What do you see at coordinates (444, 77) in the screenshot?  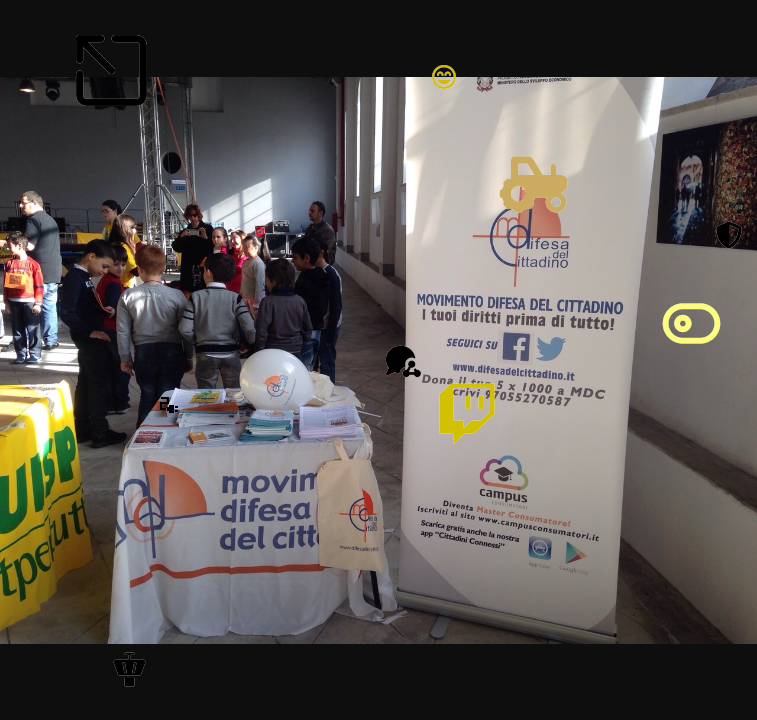 I see `react with a happy emoji` at bounding box center [444, 77].